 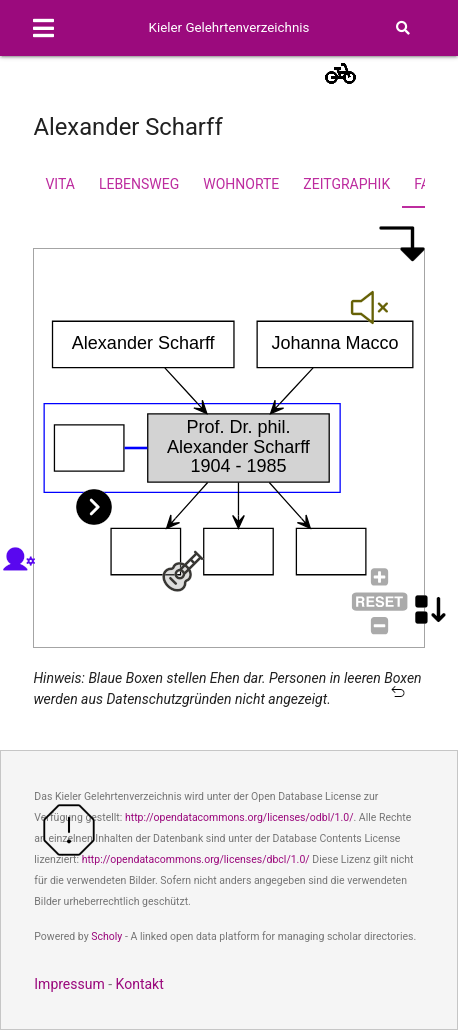 I want to click on access music or audio content, so click(x=182, y=571).